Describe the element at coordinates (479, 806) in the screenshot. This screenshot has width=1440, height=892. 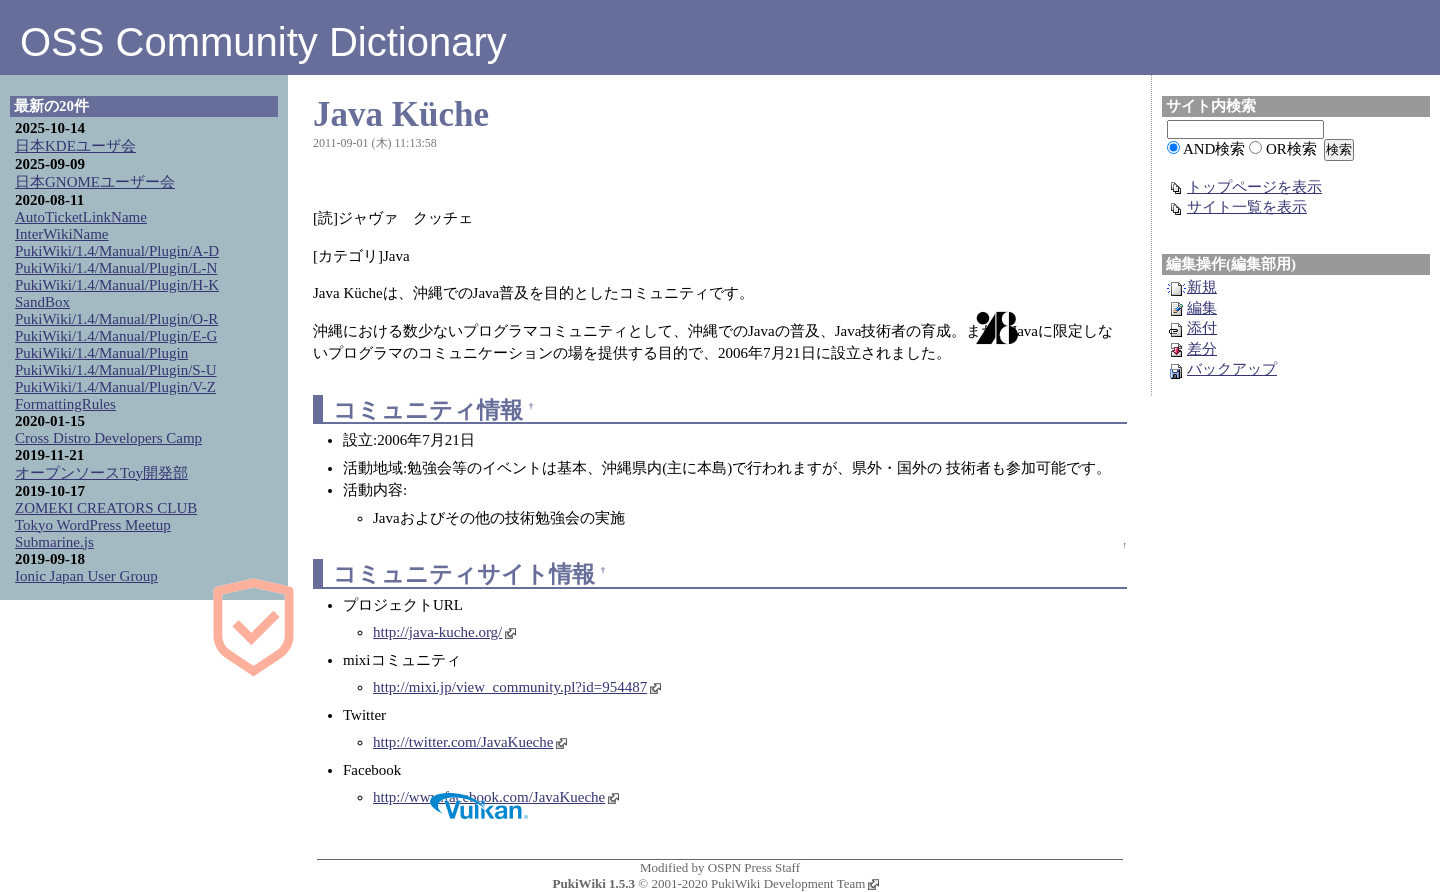
I see `vulkan graphics API logo` at that location.